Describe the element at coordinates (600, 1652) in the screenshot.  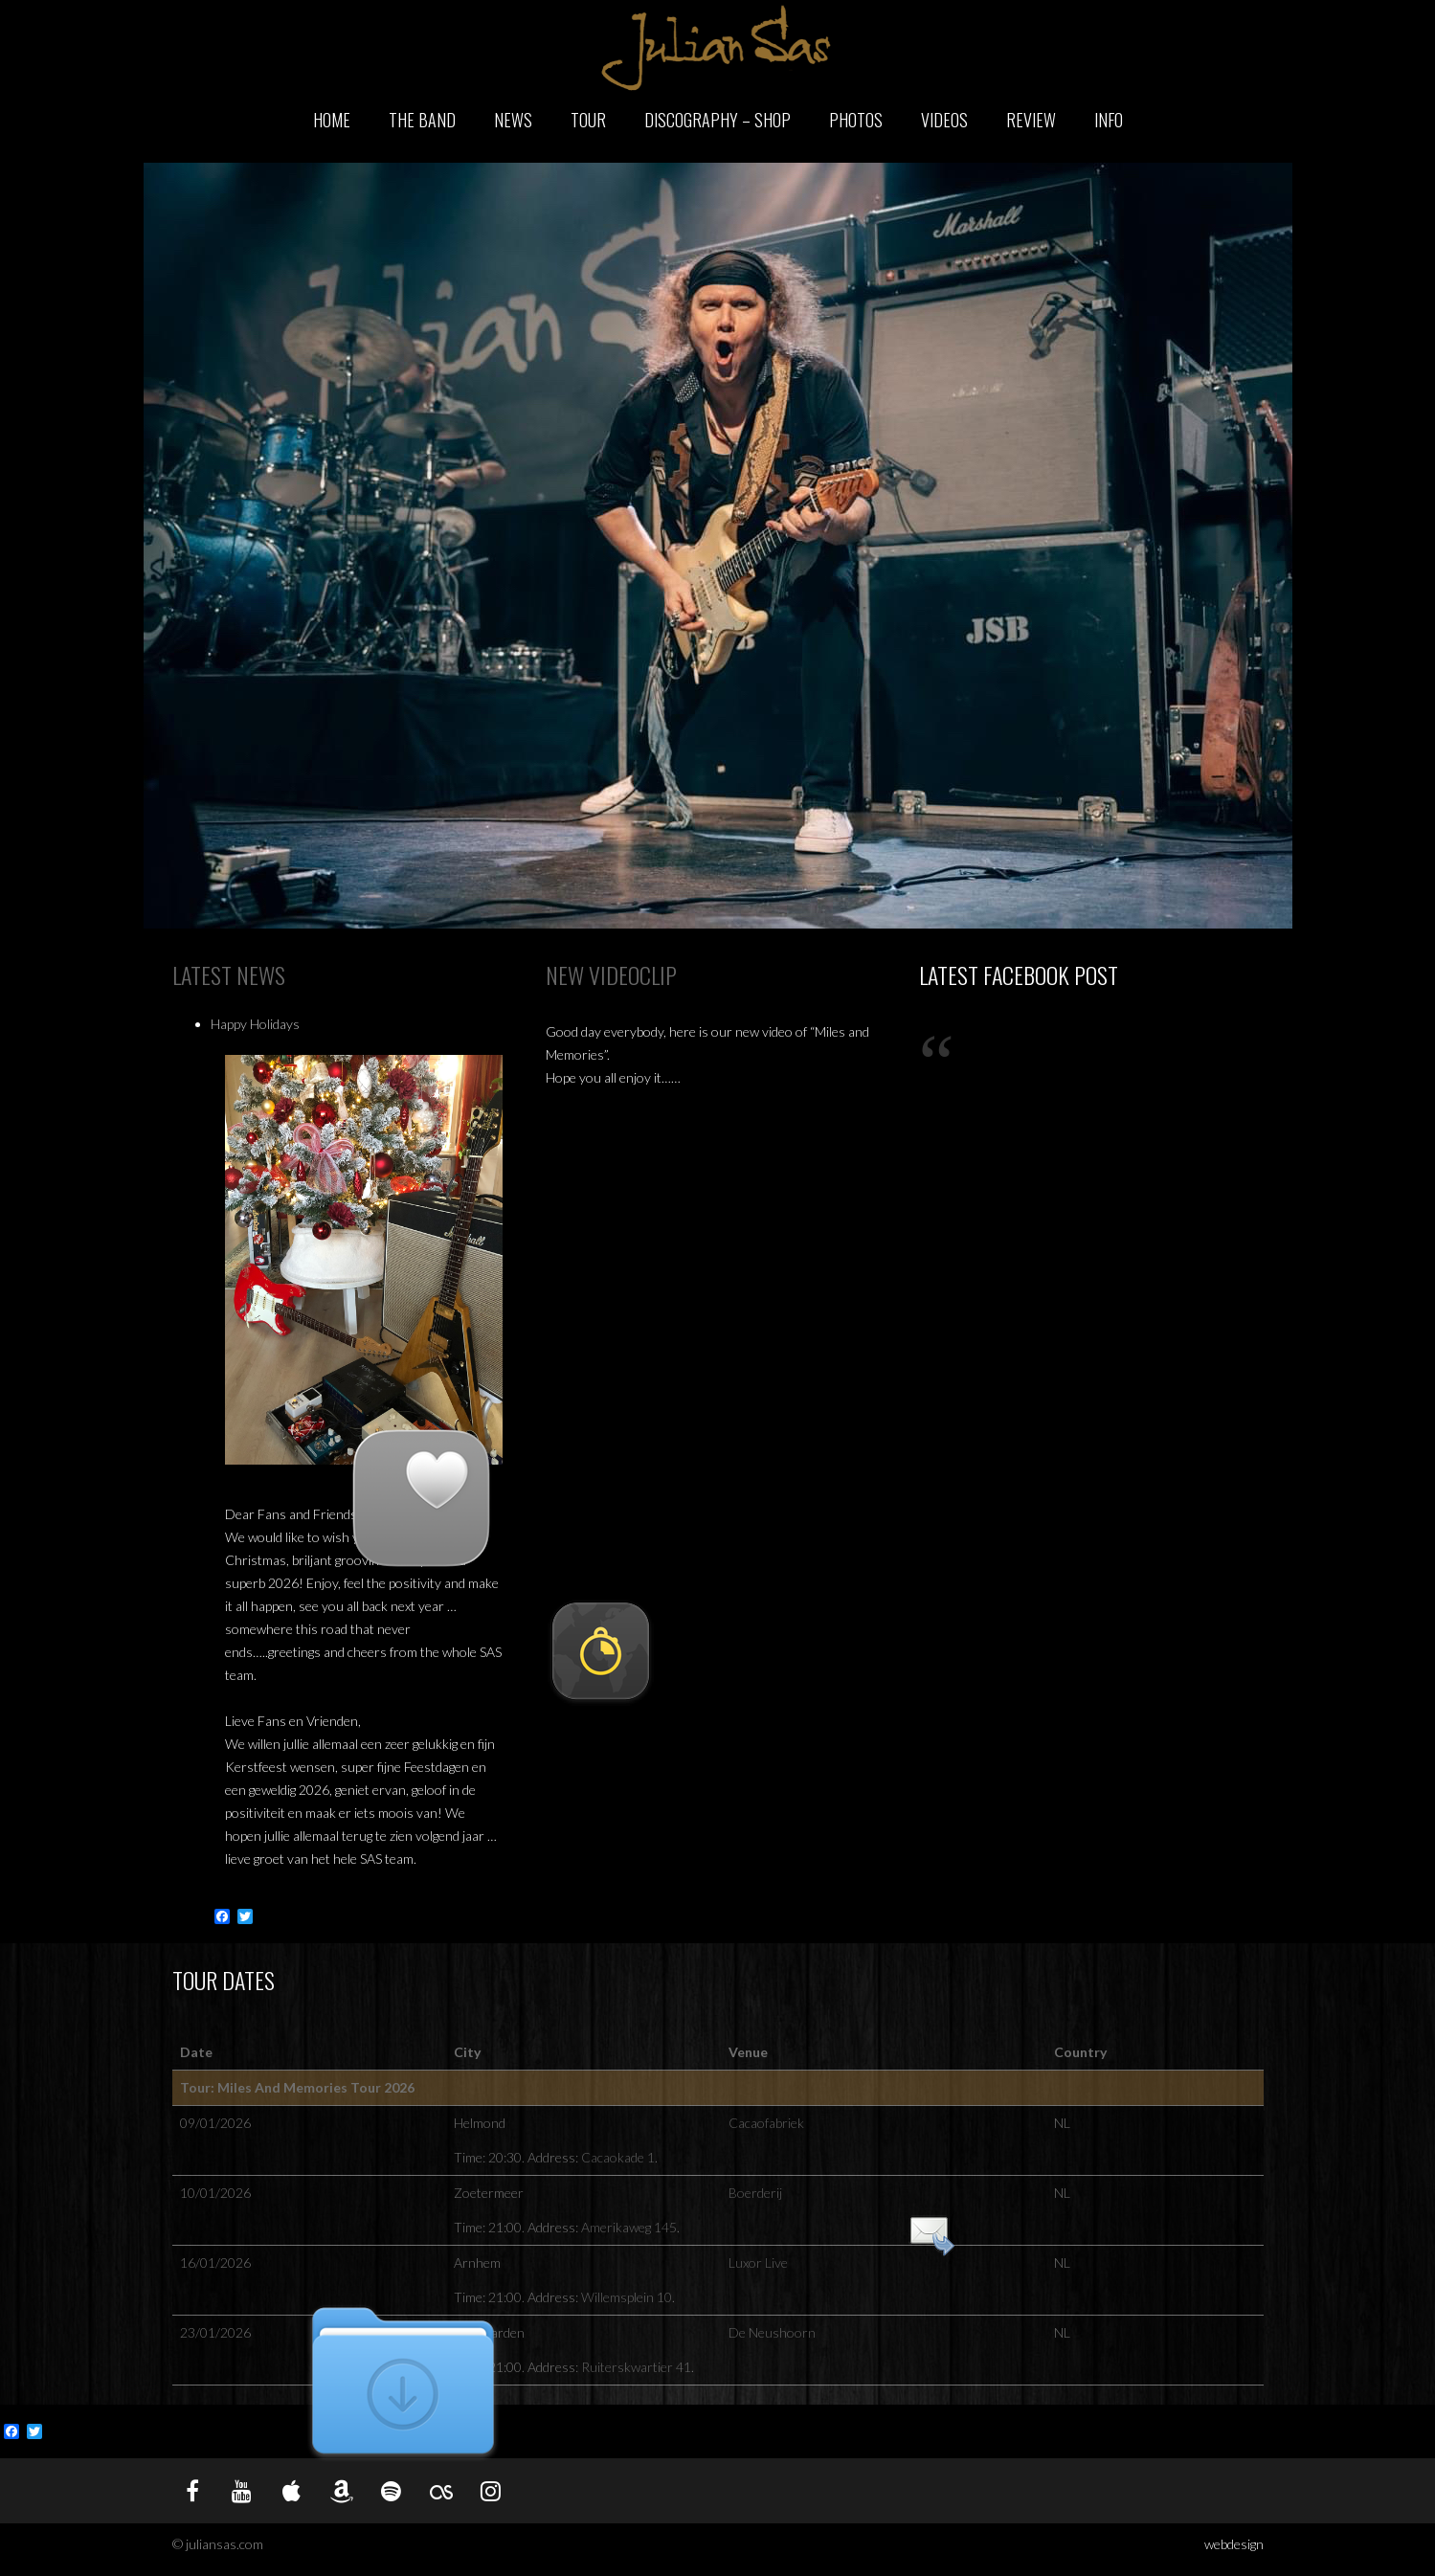
I see `manage cookie preferences in your browser` at that location.